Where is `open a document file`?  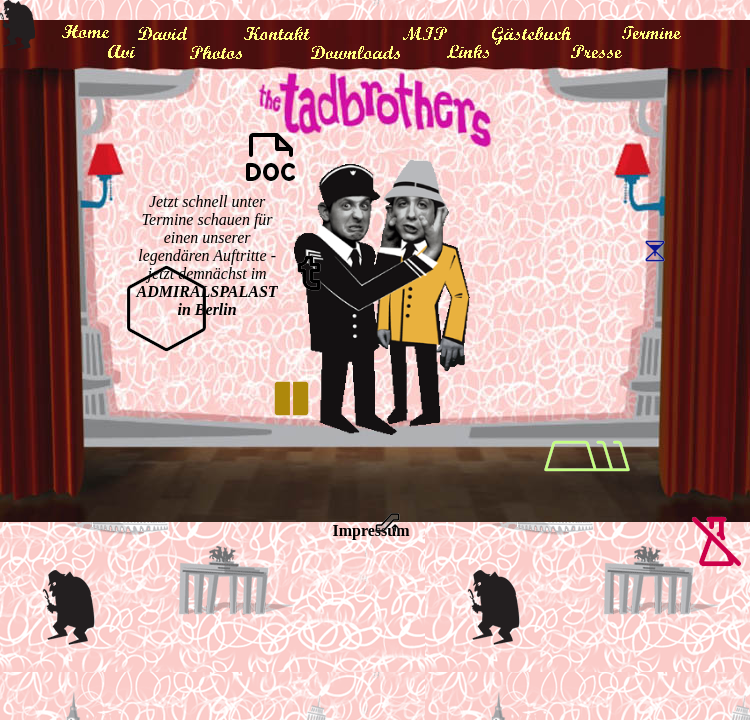 open a document file is located at coordinates (271, 159).